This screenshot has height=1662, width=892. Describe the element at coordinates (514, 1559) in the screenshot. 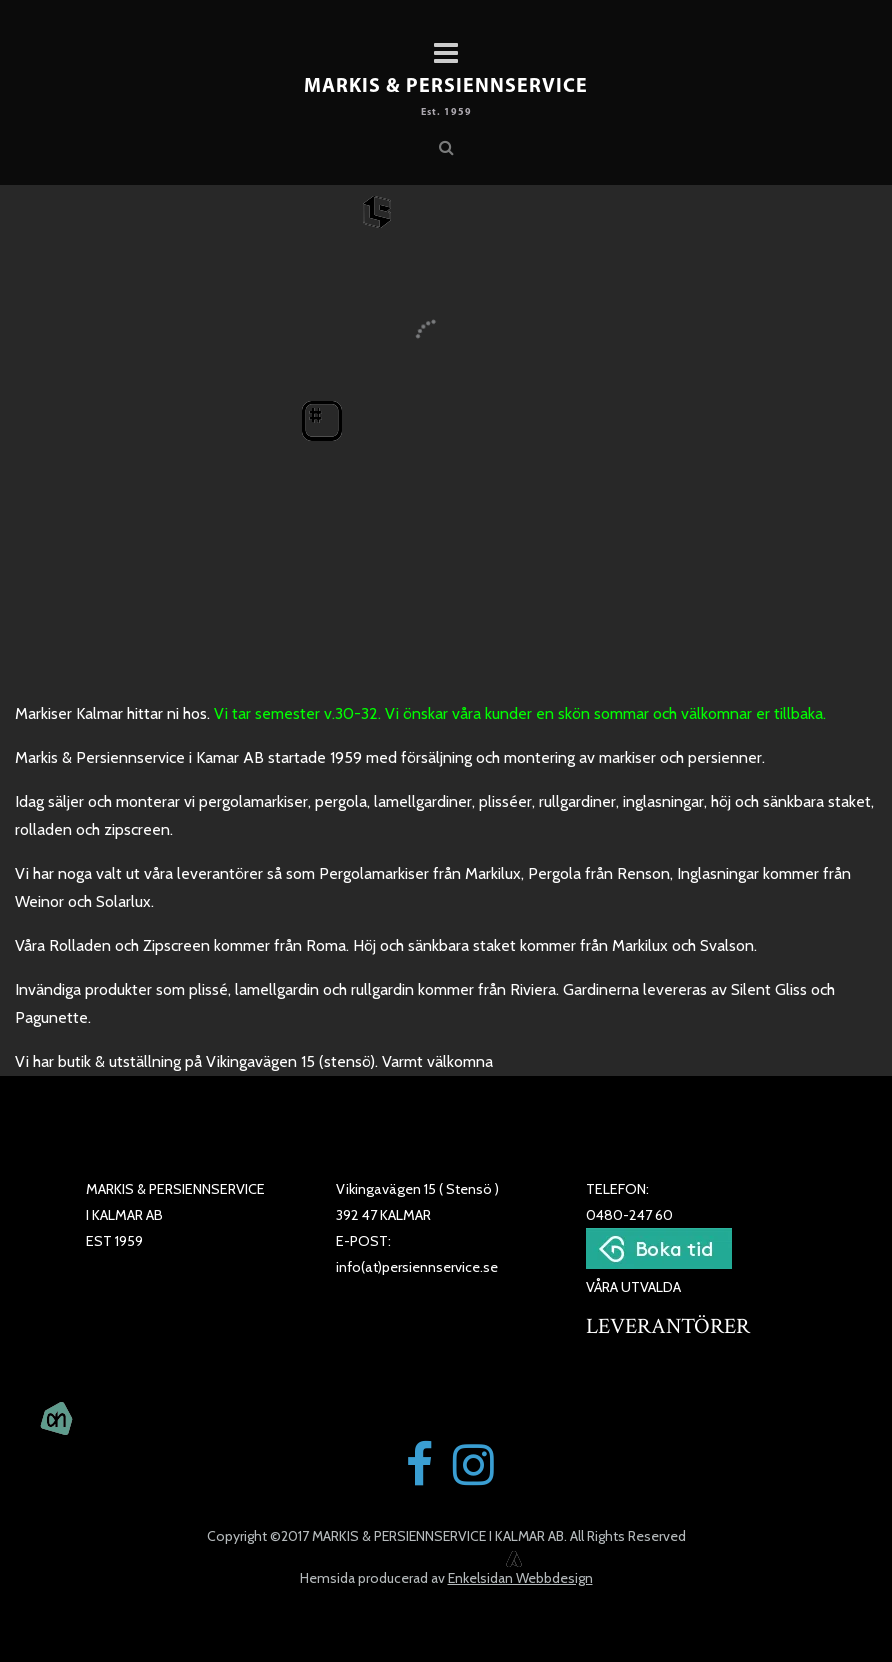

I see `Eclipse Adoptium logo` at that location.